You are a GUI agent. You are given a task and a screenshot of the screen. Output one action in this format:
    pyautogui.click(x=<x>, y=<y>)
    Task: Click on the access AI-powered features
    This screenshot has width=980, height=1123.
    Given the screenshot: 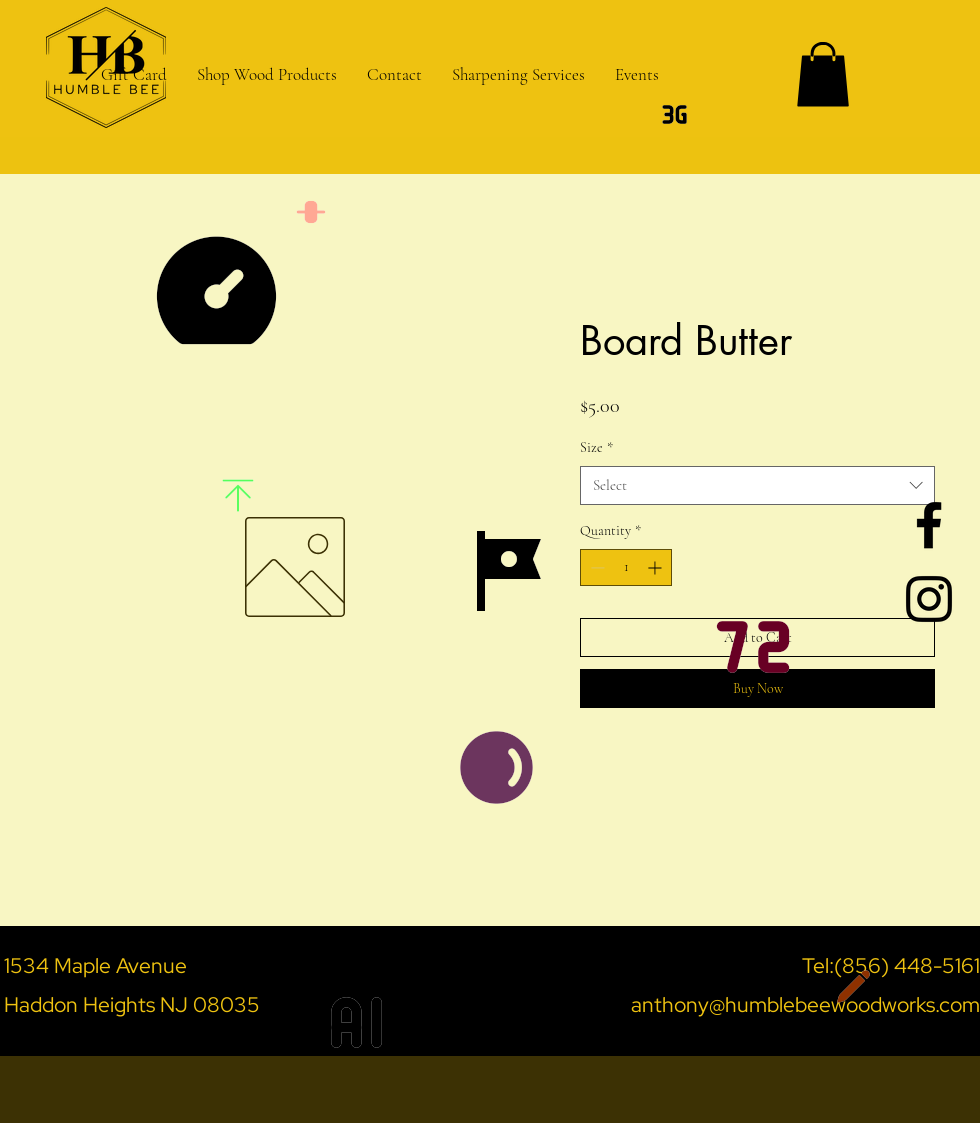 What is the action you would take?
    pyautogui.click(x=356, y=1022)
    